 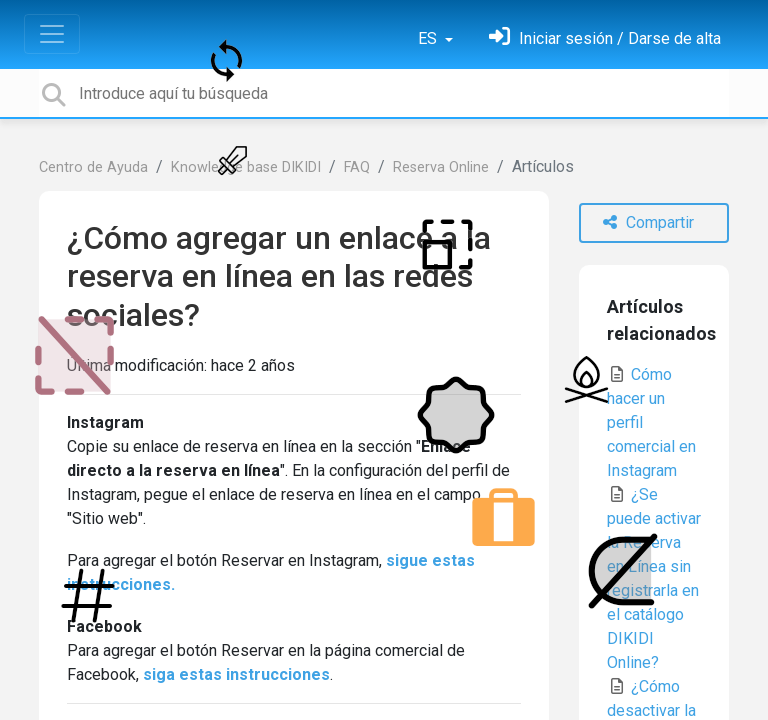 What do you see at coordinates (74, 355) in the screenshot?
I see `disable or cancel current selection` at bounding box center [74, 355].